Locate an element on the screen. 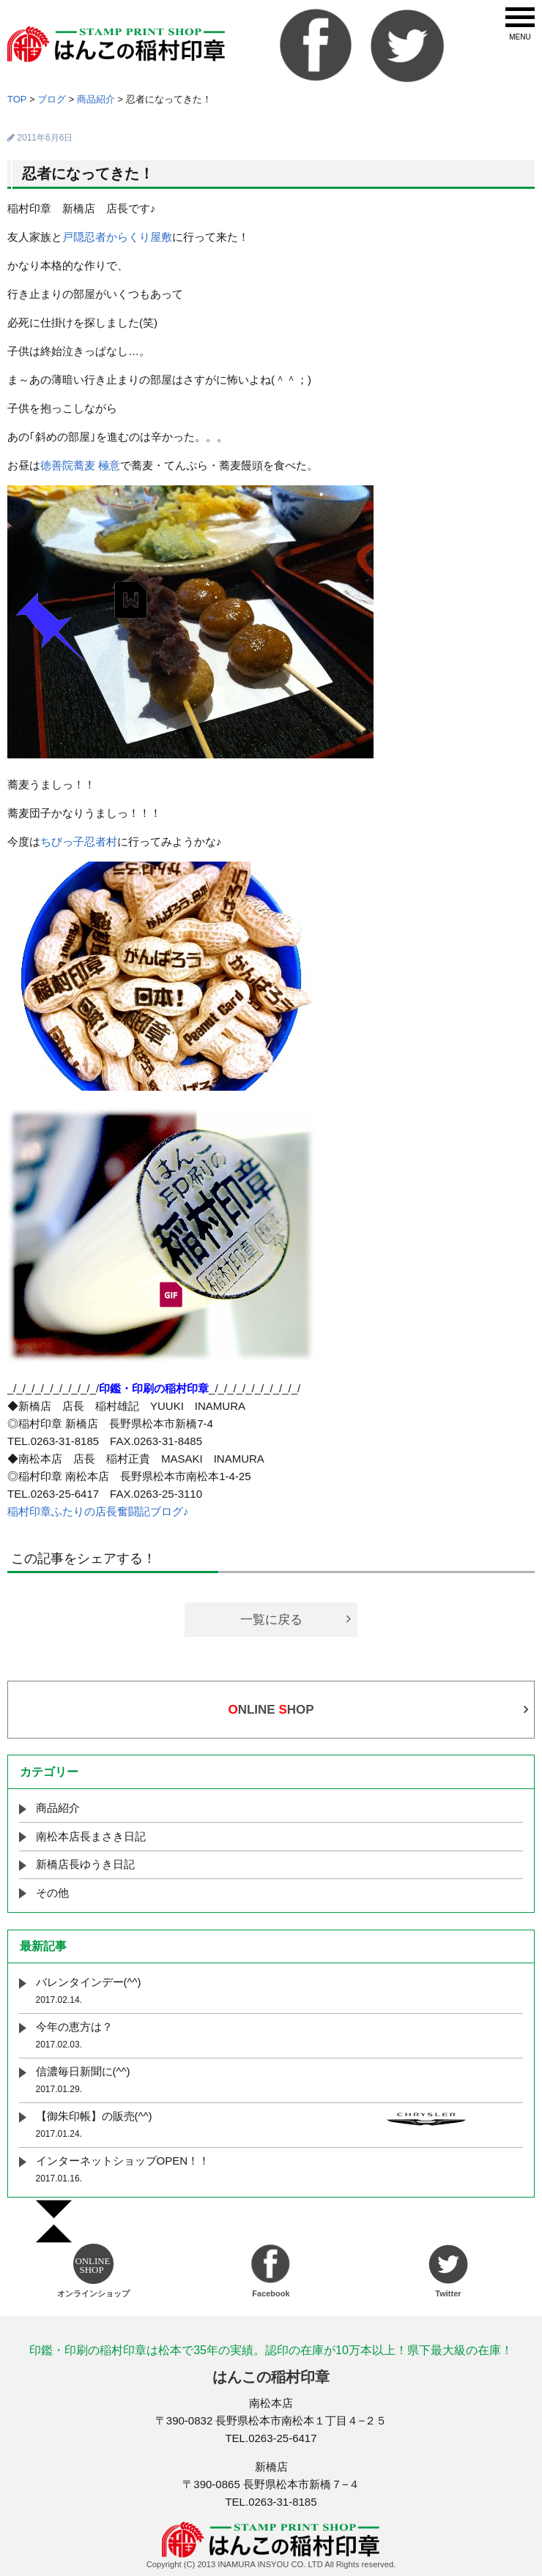  collapse or contract content vertically is located at coordinates (53, 2221).